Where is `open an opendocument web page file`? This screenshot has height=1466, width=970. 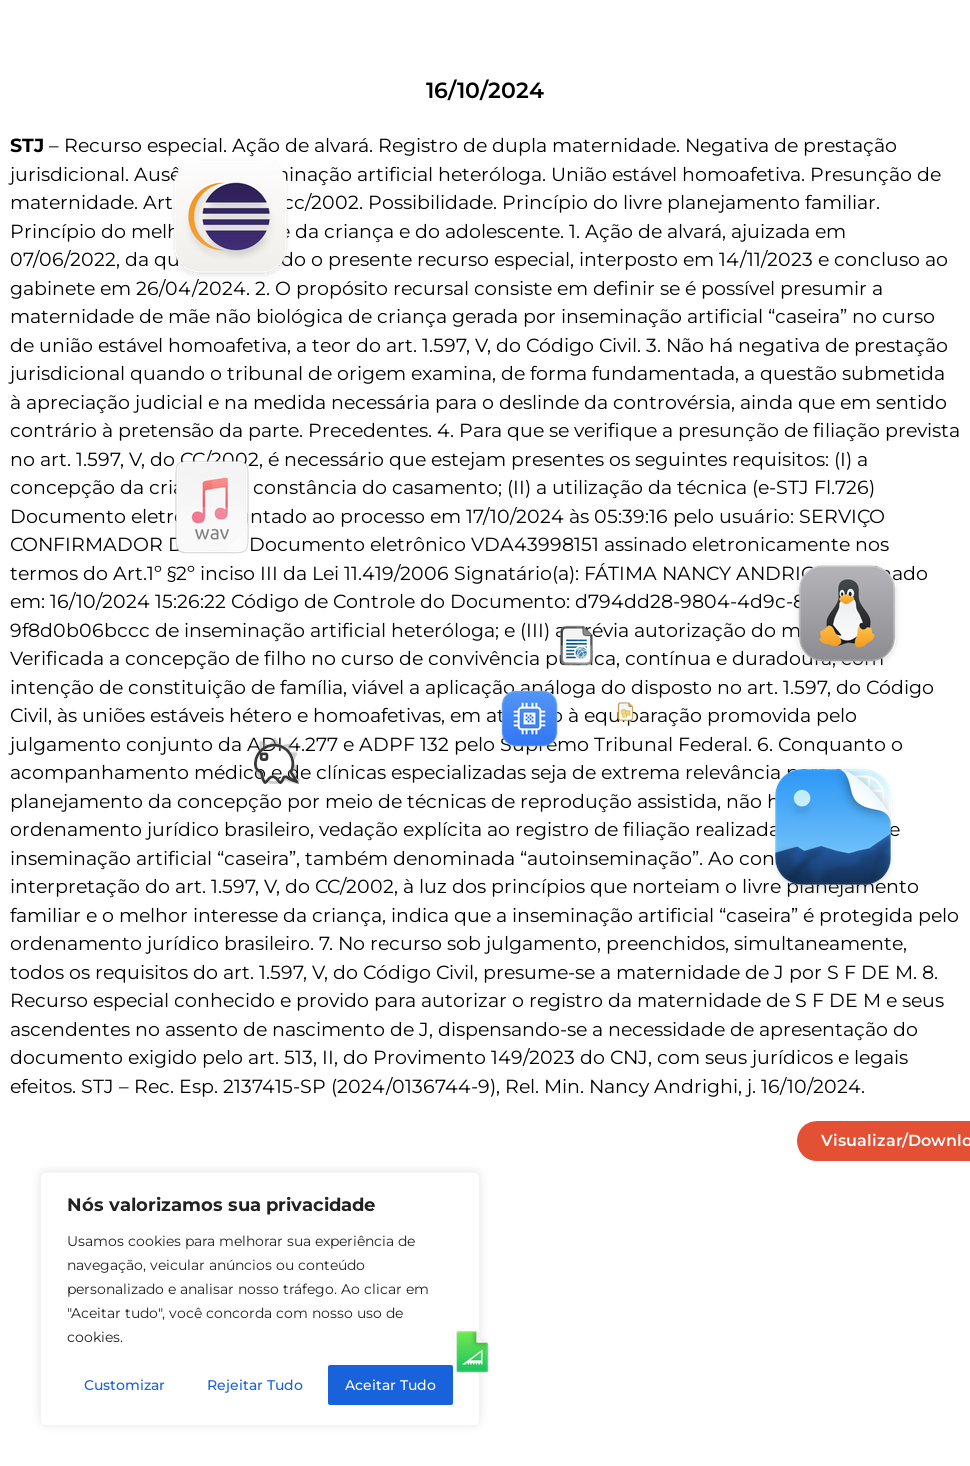
open an opendocument web page file is located at coordinates (576, 645).